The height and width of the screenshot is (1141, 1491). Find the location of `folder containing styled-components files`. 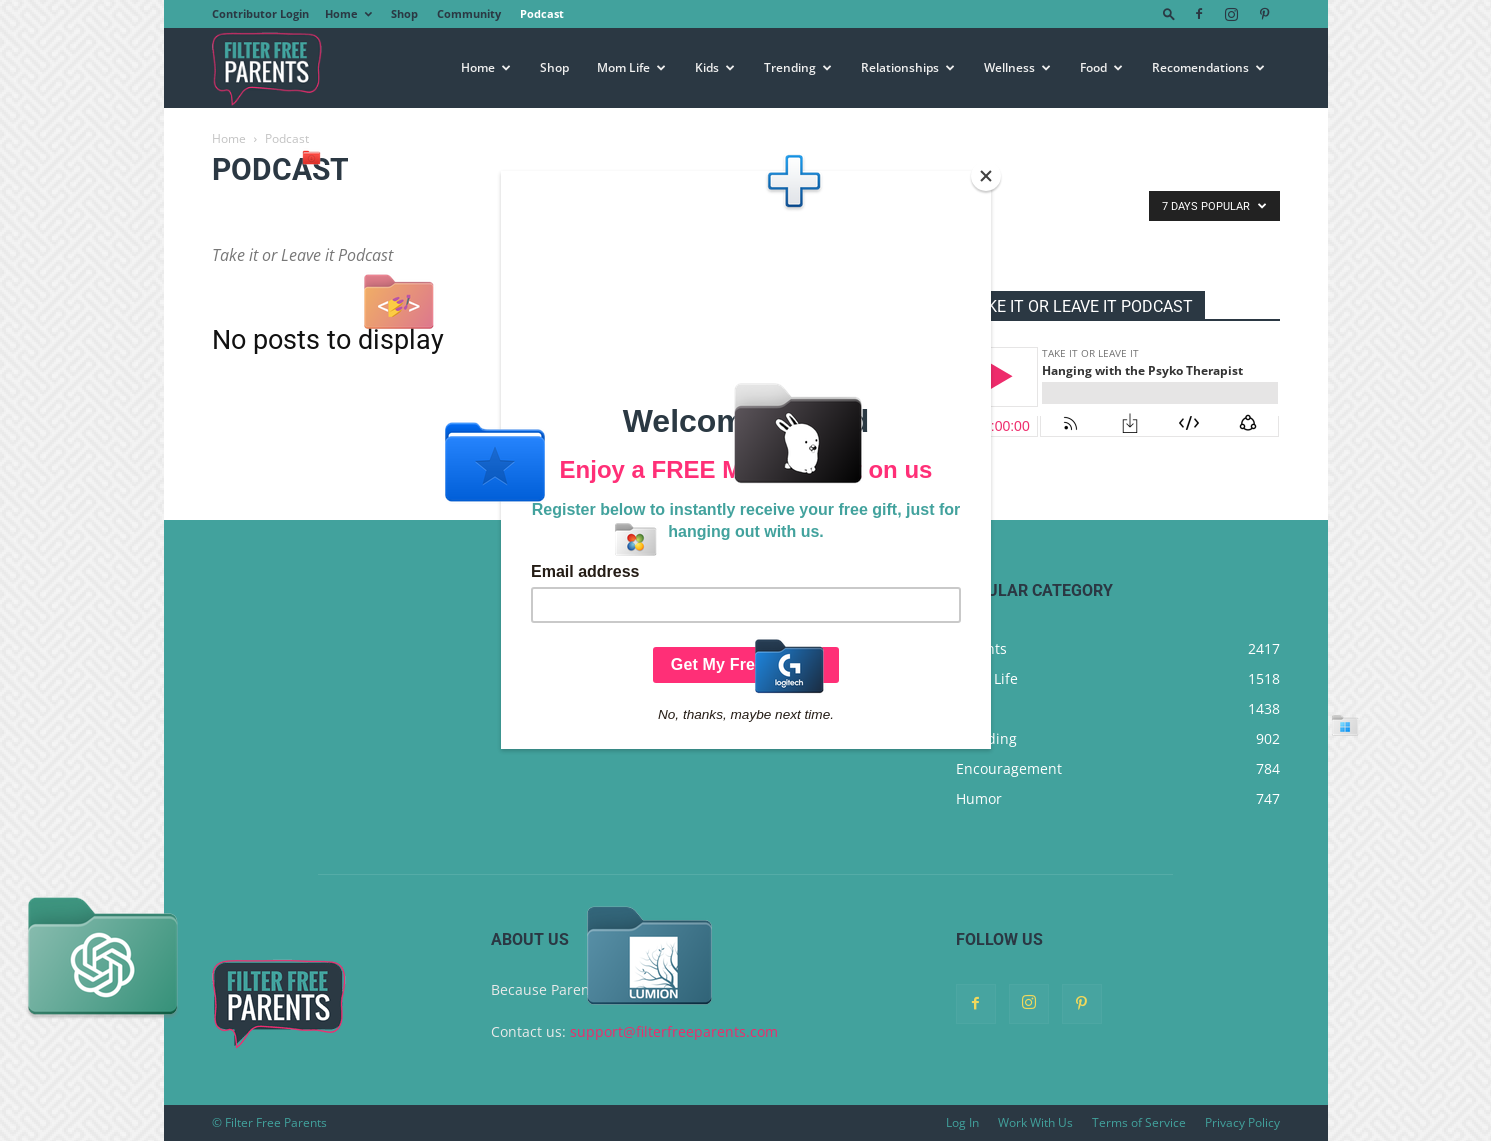

folder containing styled-components files is located at coordinates (398, 303).